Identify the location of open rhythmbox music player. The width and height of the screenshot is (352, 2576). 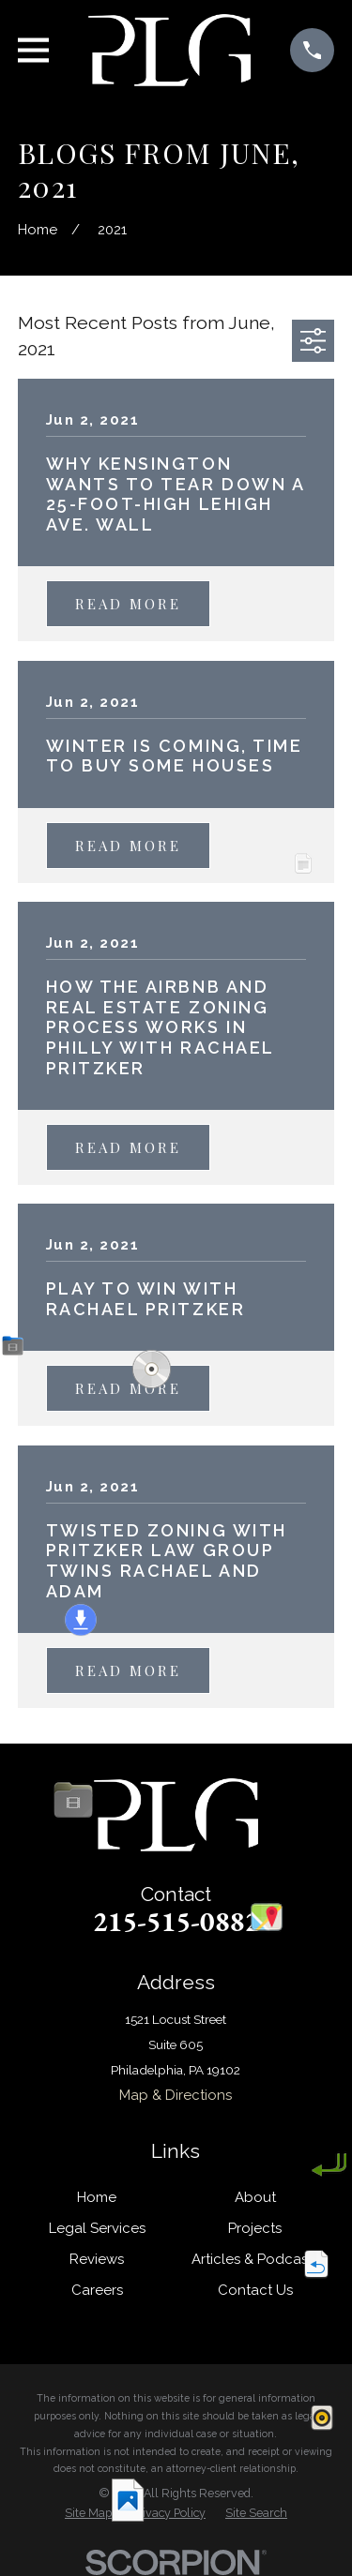
(322, 2418).